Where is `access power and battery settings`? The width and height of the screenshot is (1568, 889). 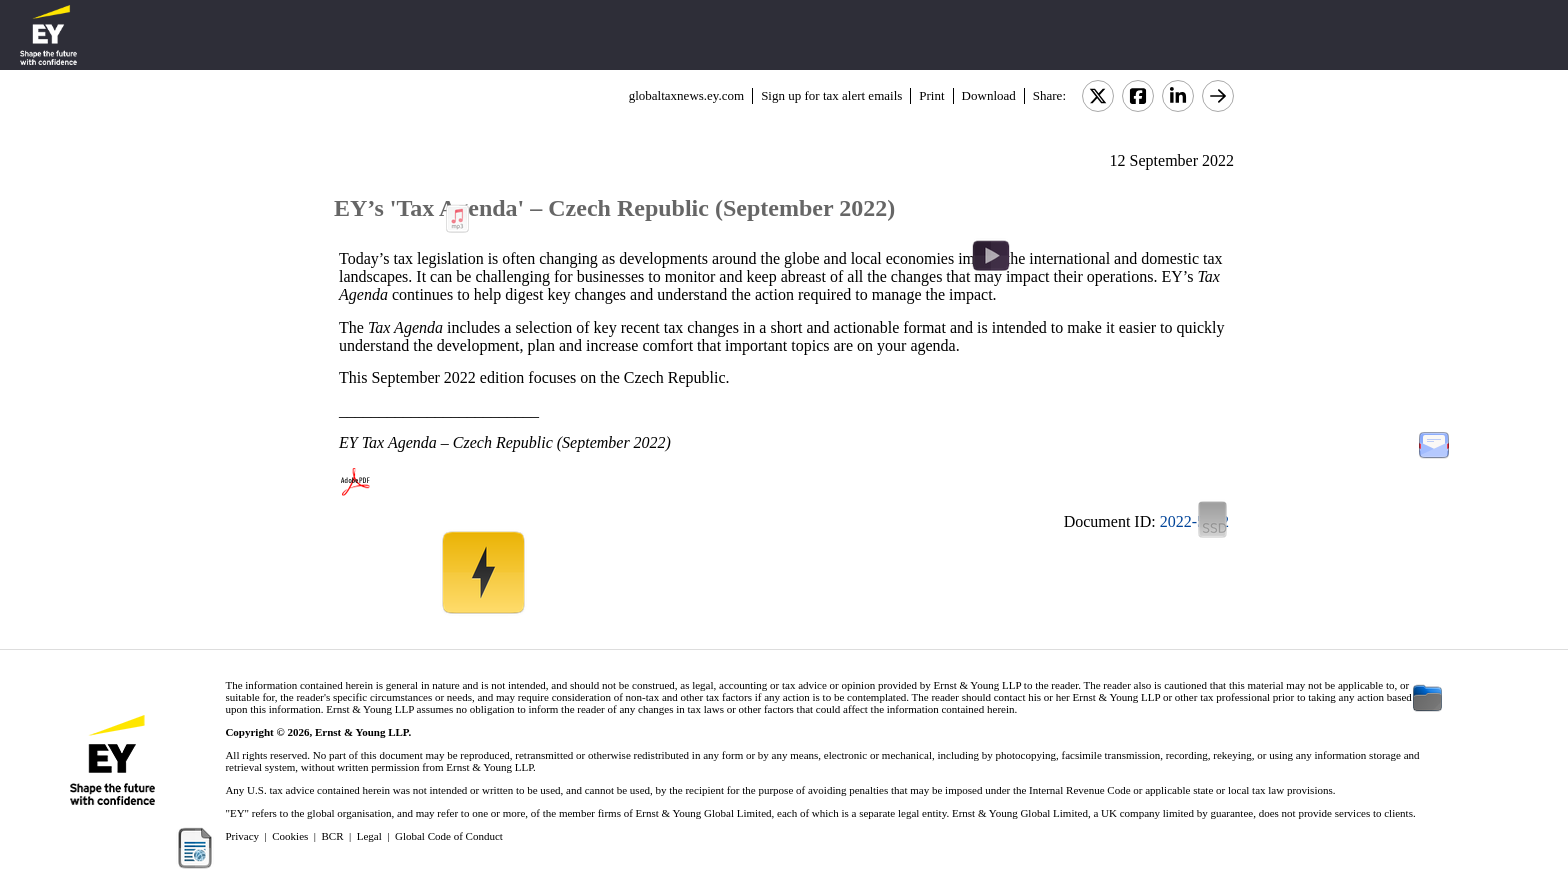 access power and battery settings is located at coordinates (483, 572).